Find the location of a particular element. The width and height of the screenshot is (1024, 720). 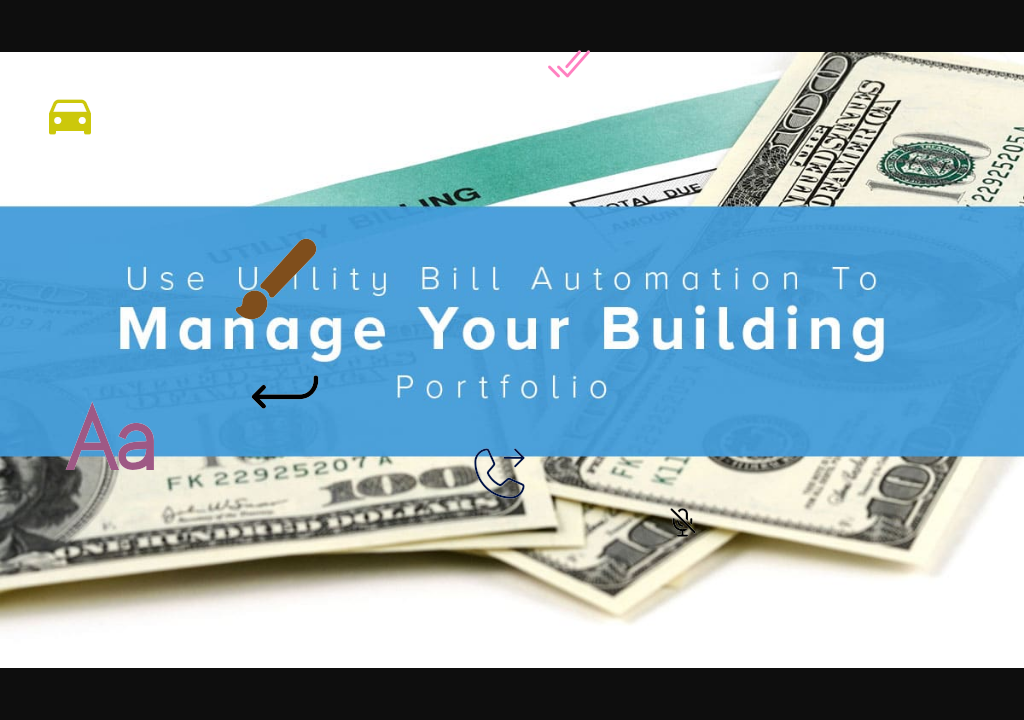

change font or text settings is located at coordinates (110, 438).